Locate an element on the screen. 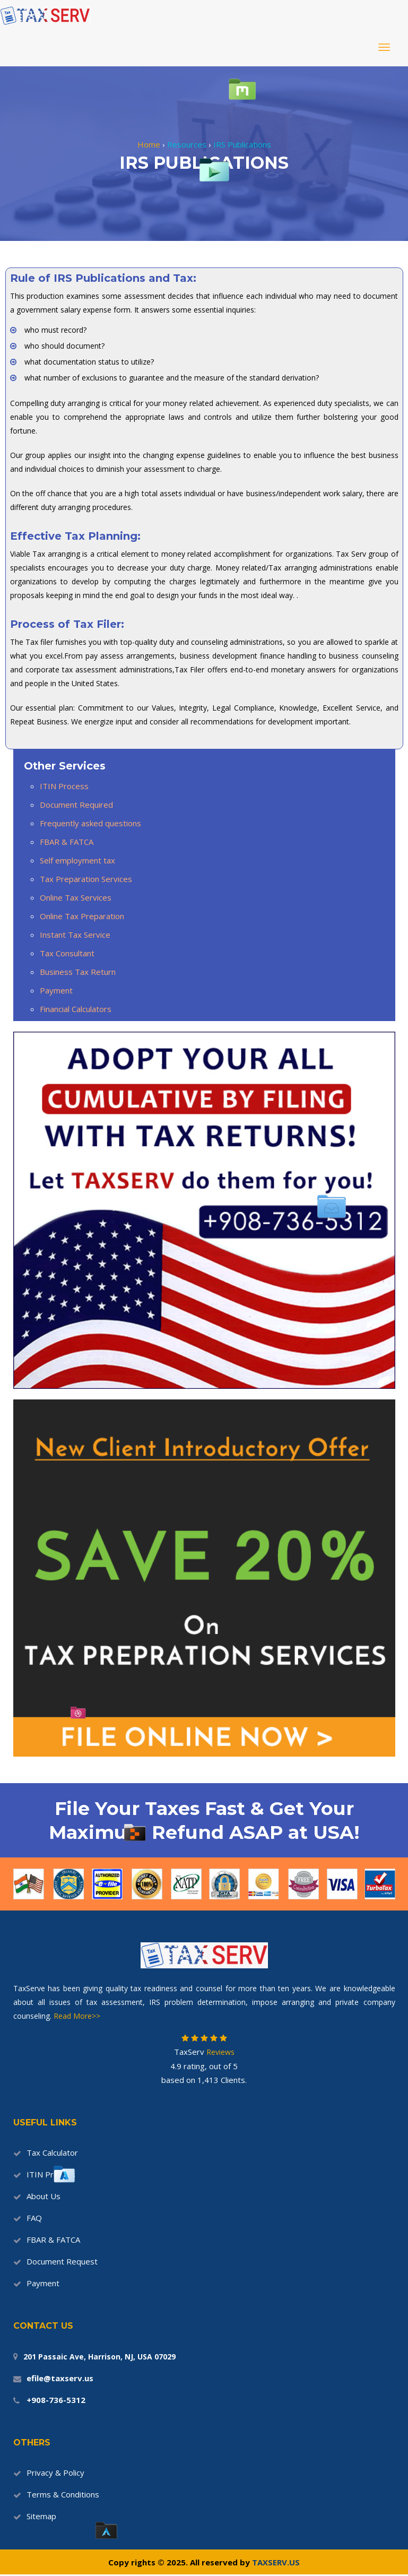 Image resolution: width=408 pixels, height=2576 pixels. open replit project folder is located at coordinates (135, 1833).